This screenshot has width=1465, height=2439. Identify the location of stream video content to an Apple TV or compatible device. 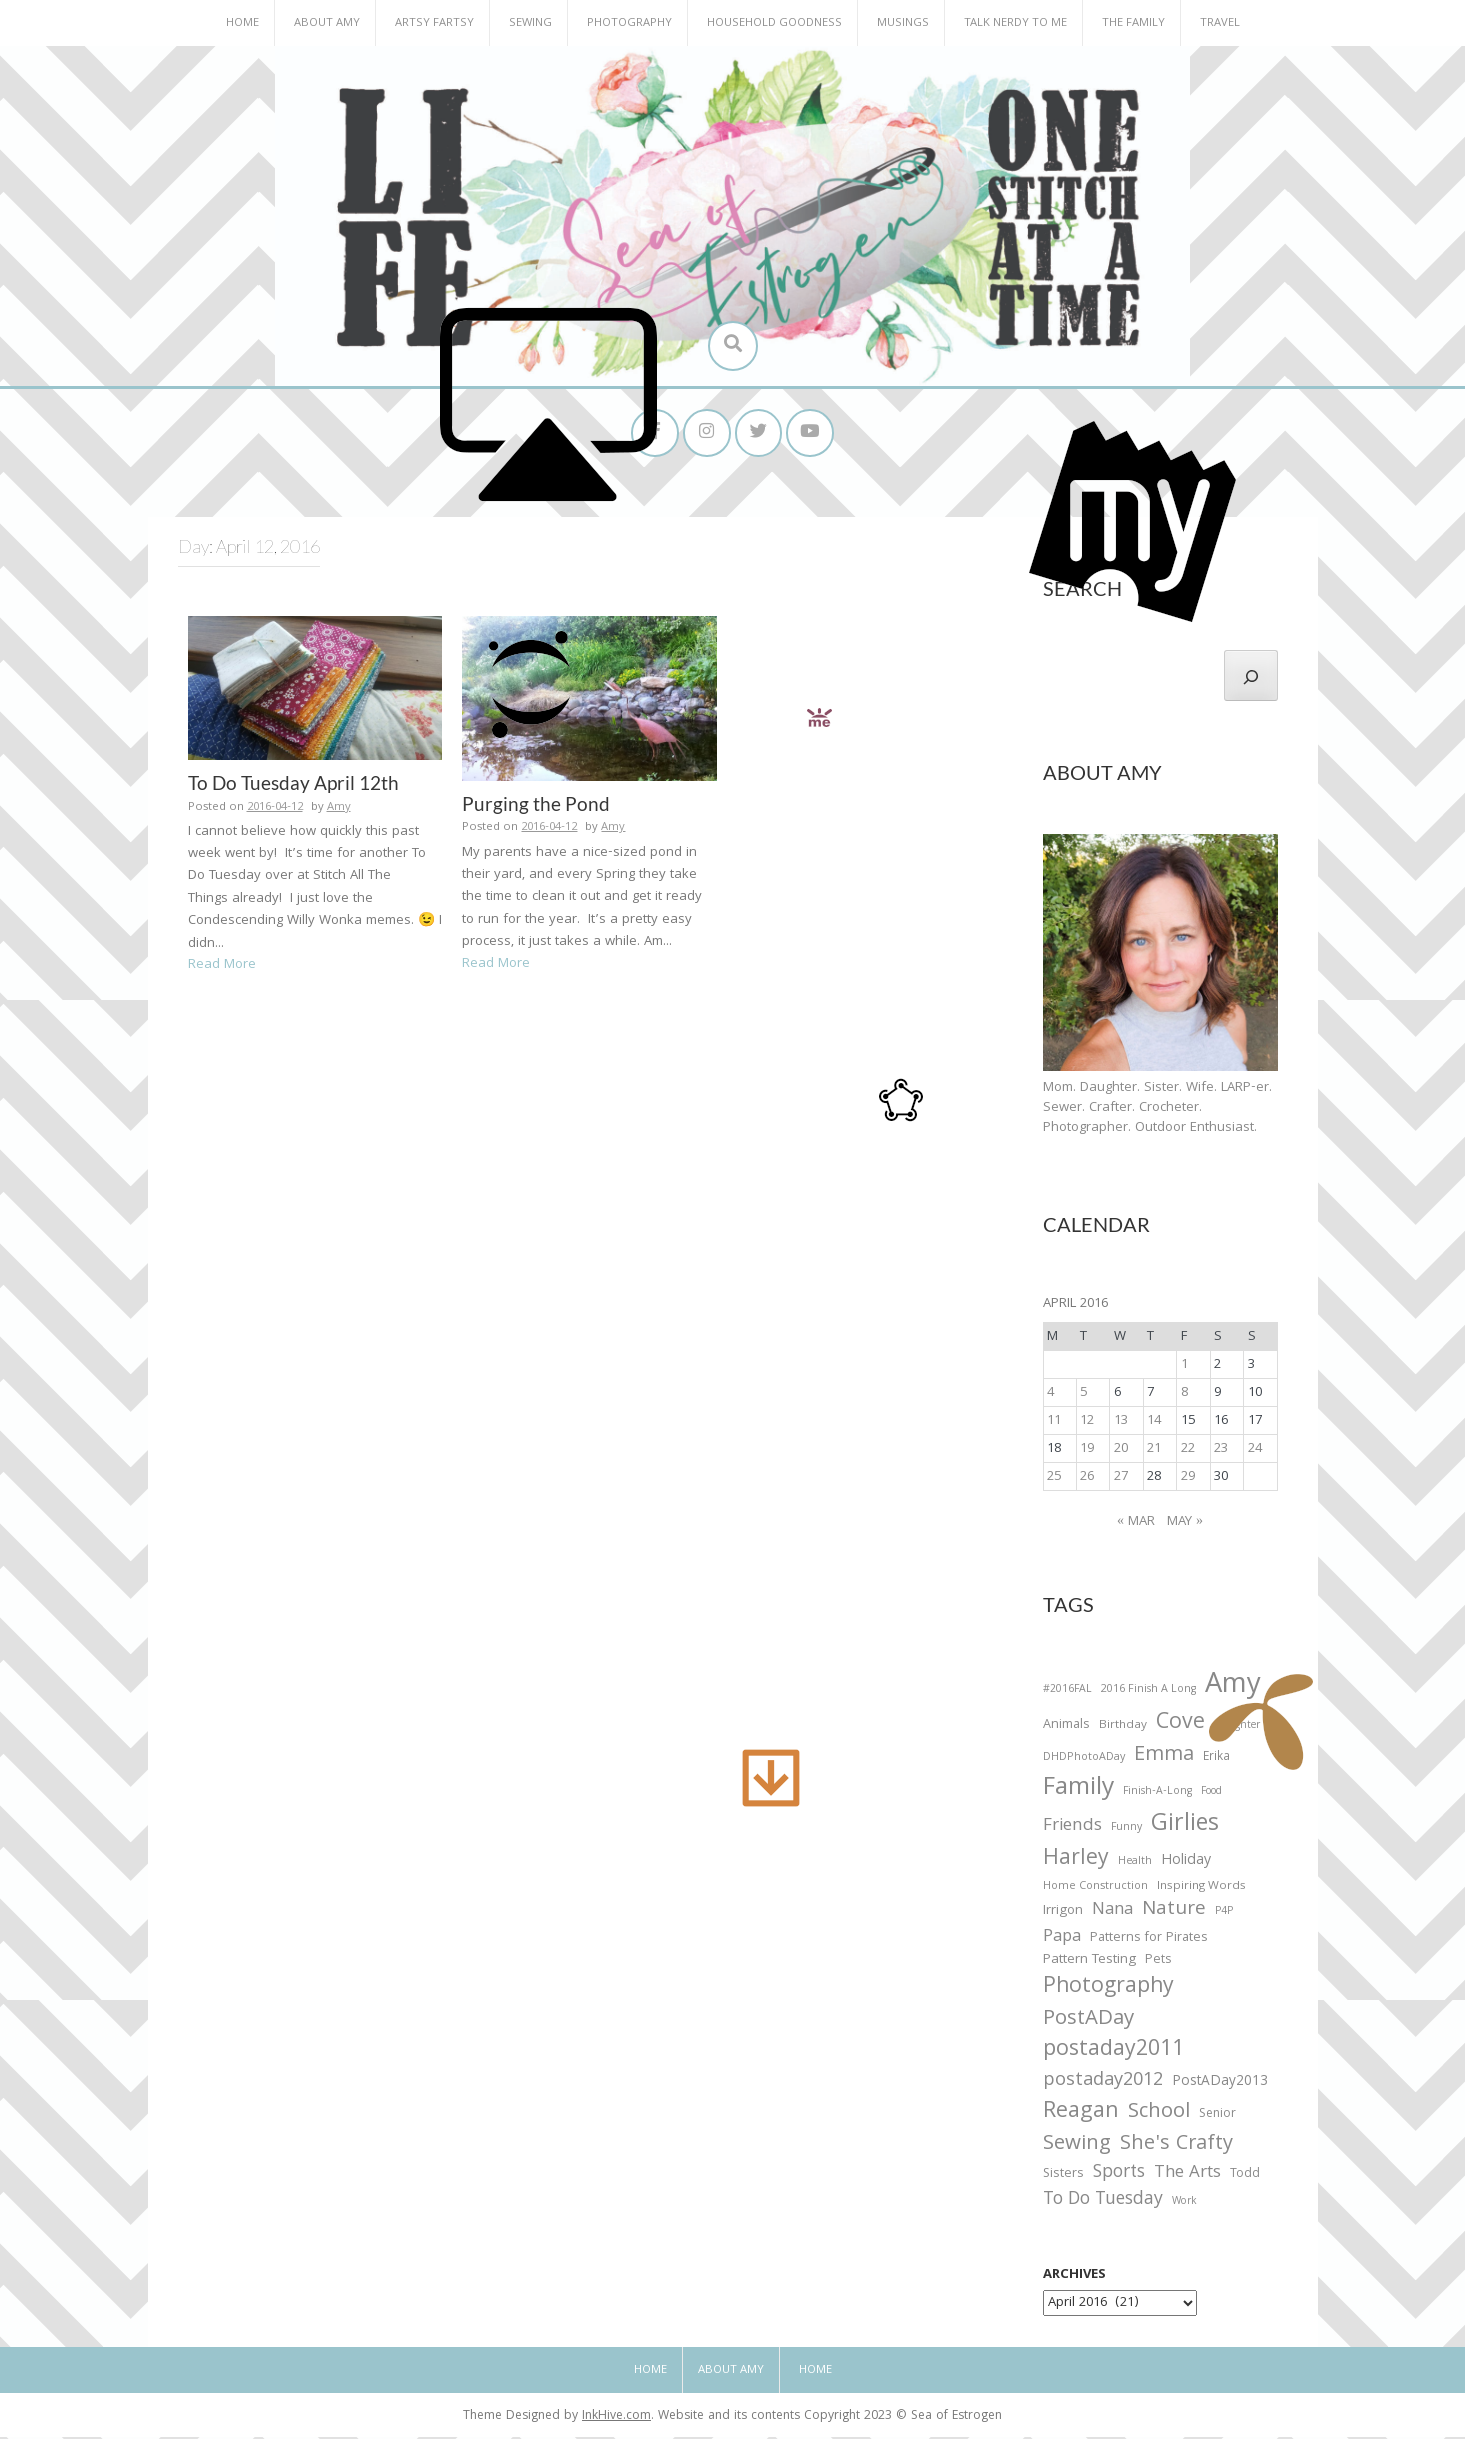
(548, 404).